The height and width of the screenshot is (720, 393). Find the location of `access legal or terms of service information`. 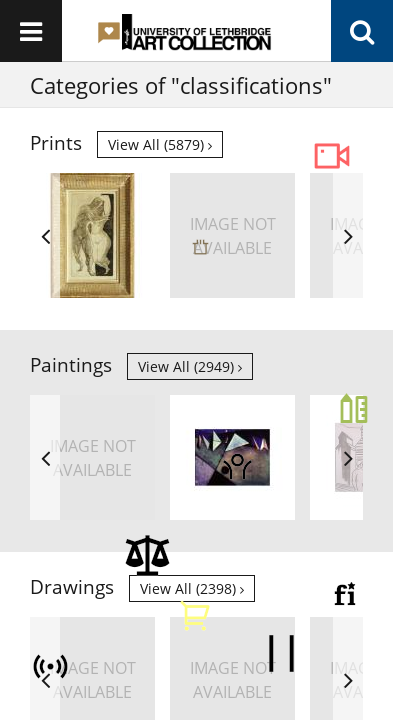

access legal or terms of service information is located at coordinates (147, 556).